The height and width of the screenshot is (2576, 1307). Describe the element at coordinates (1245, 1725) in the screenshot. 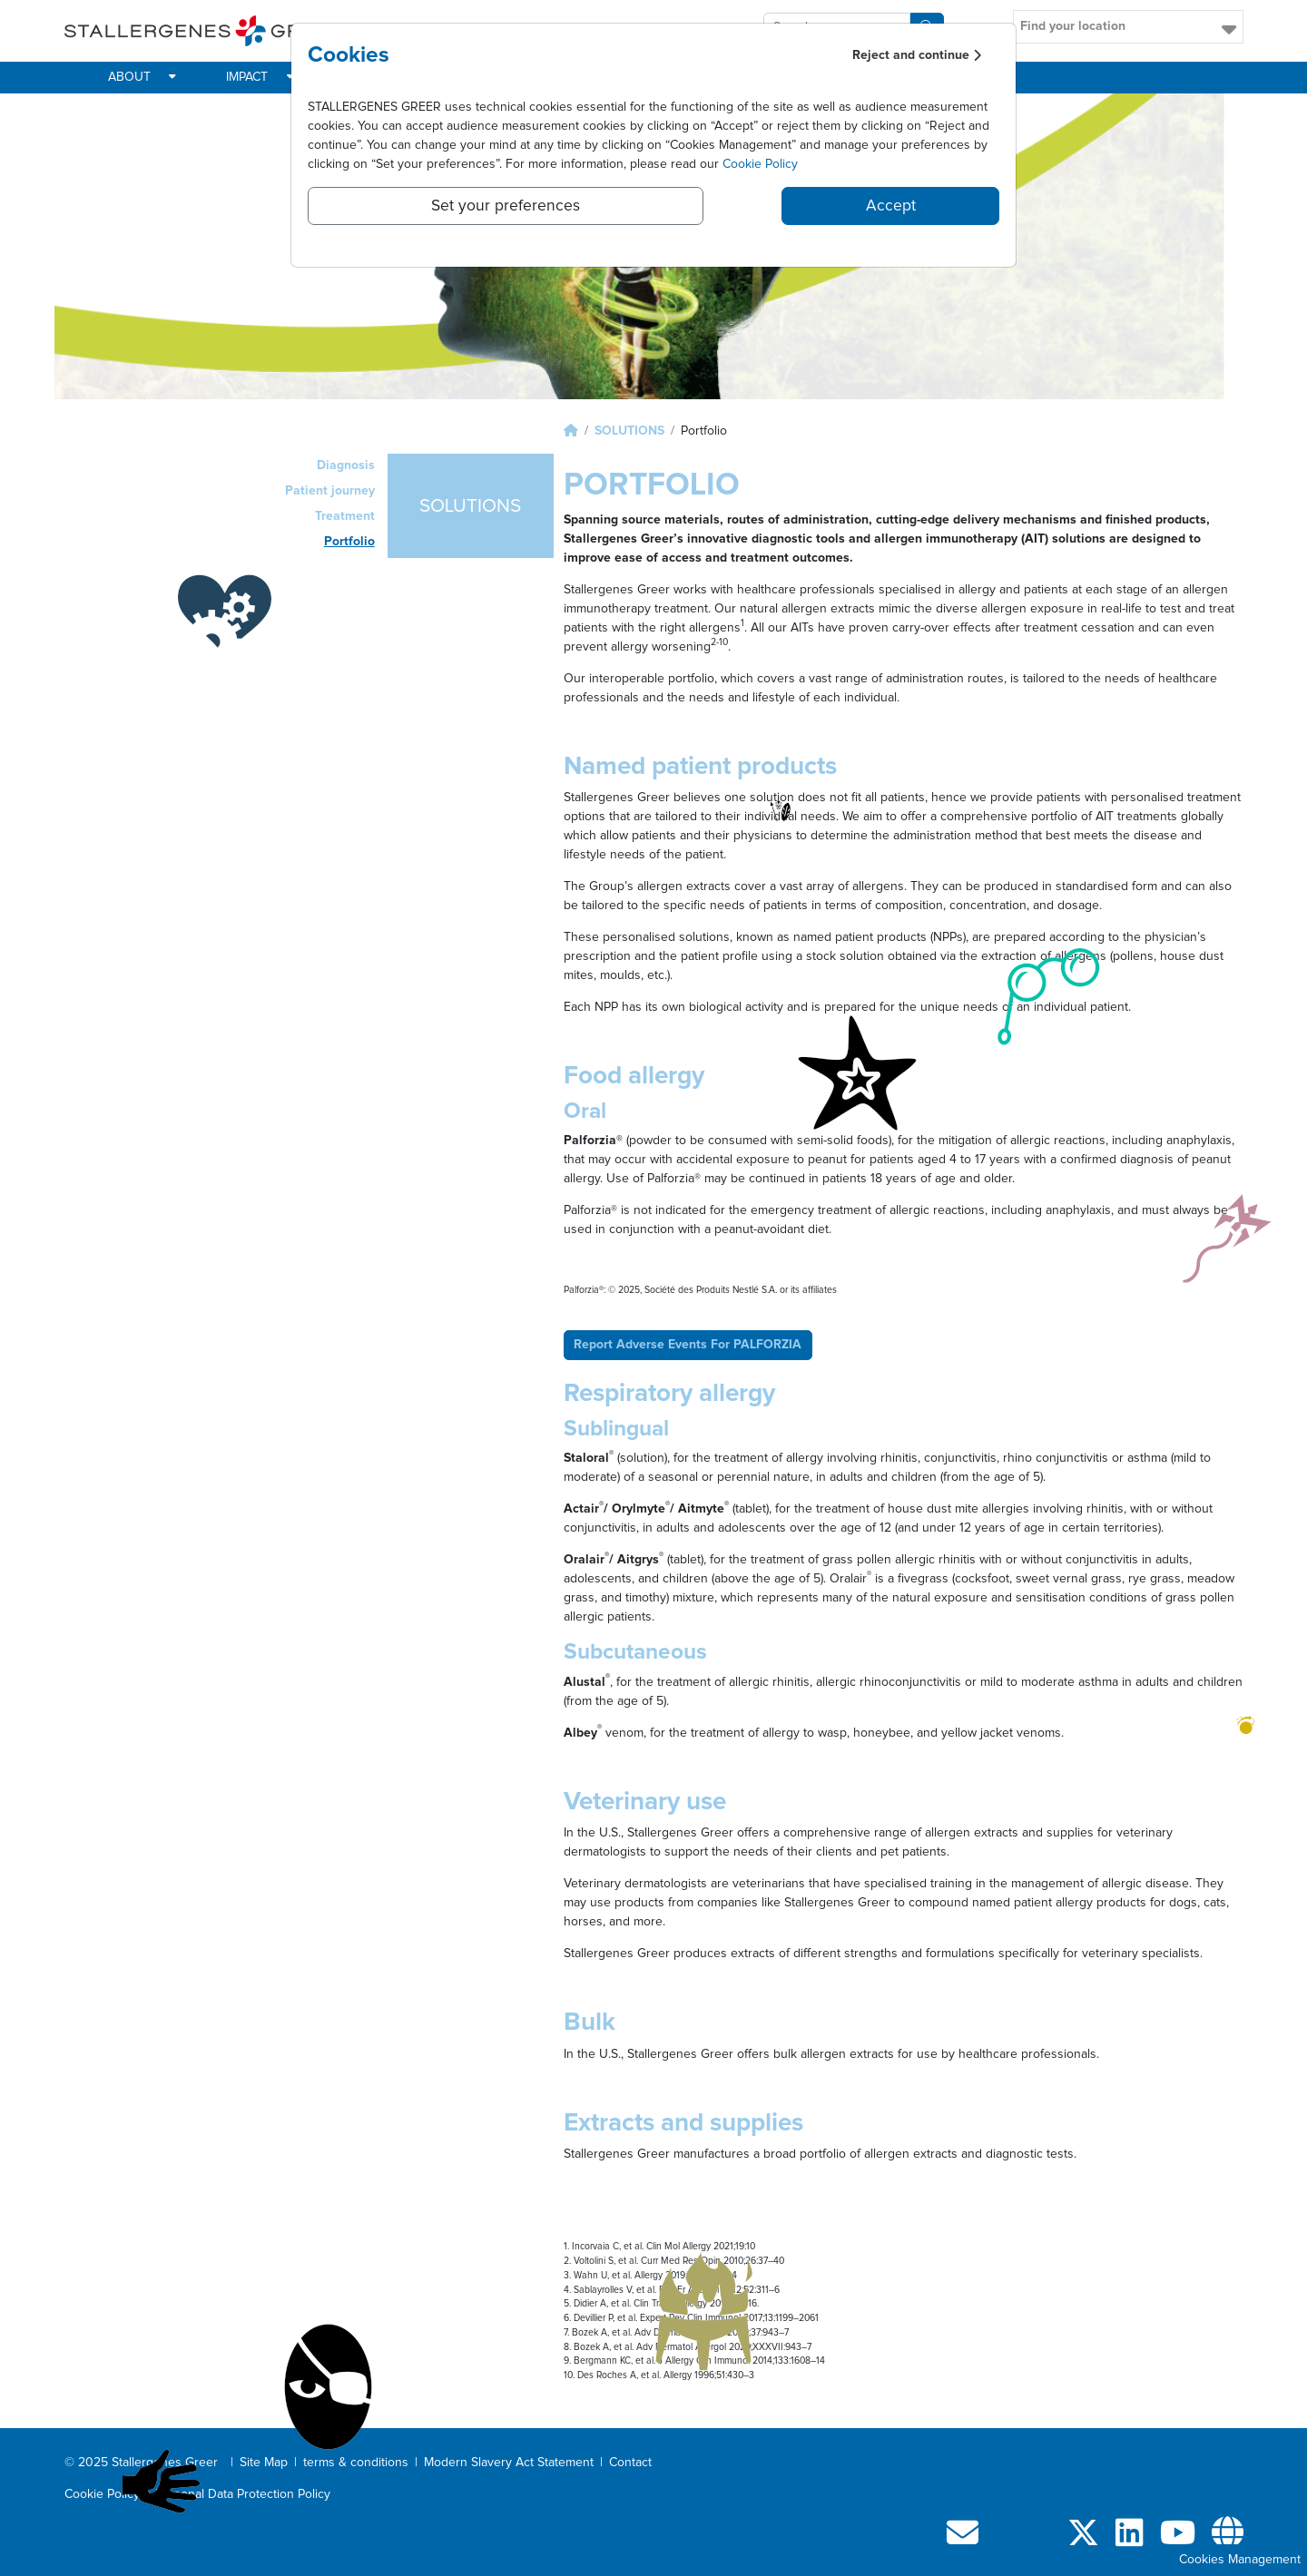

I see `activate a bomb or explosive item in-game` at that location.